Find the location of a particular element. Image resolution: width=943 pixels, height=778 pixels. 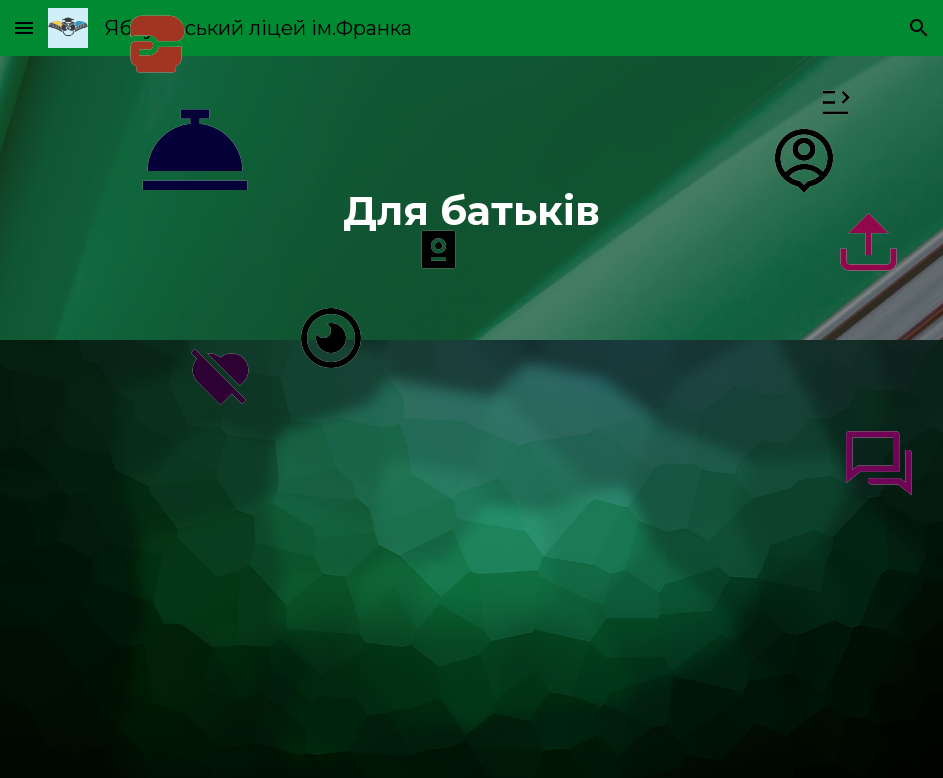

dislike or remove from favorites is located at coordinates (220, 378).